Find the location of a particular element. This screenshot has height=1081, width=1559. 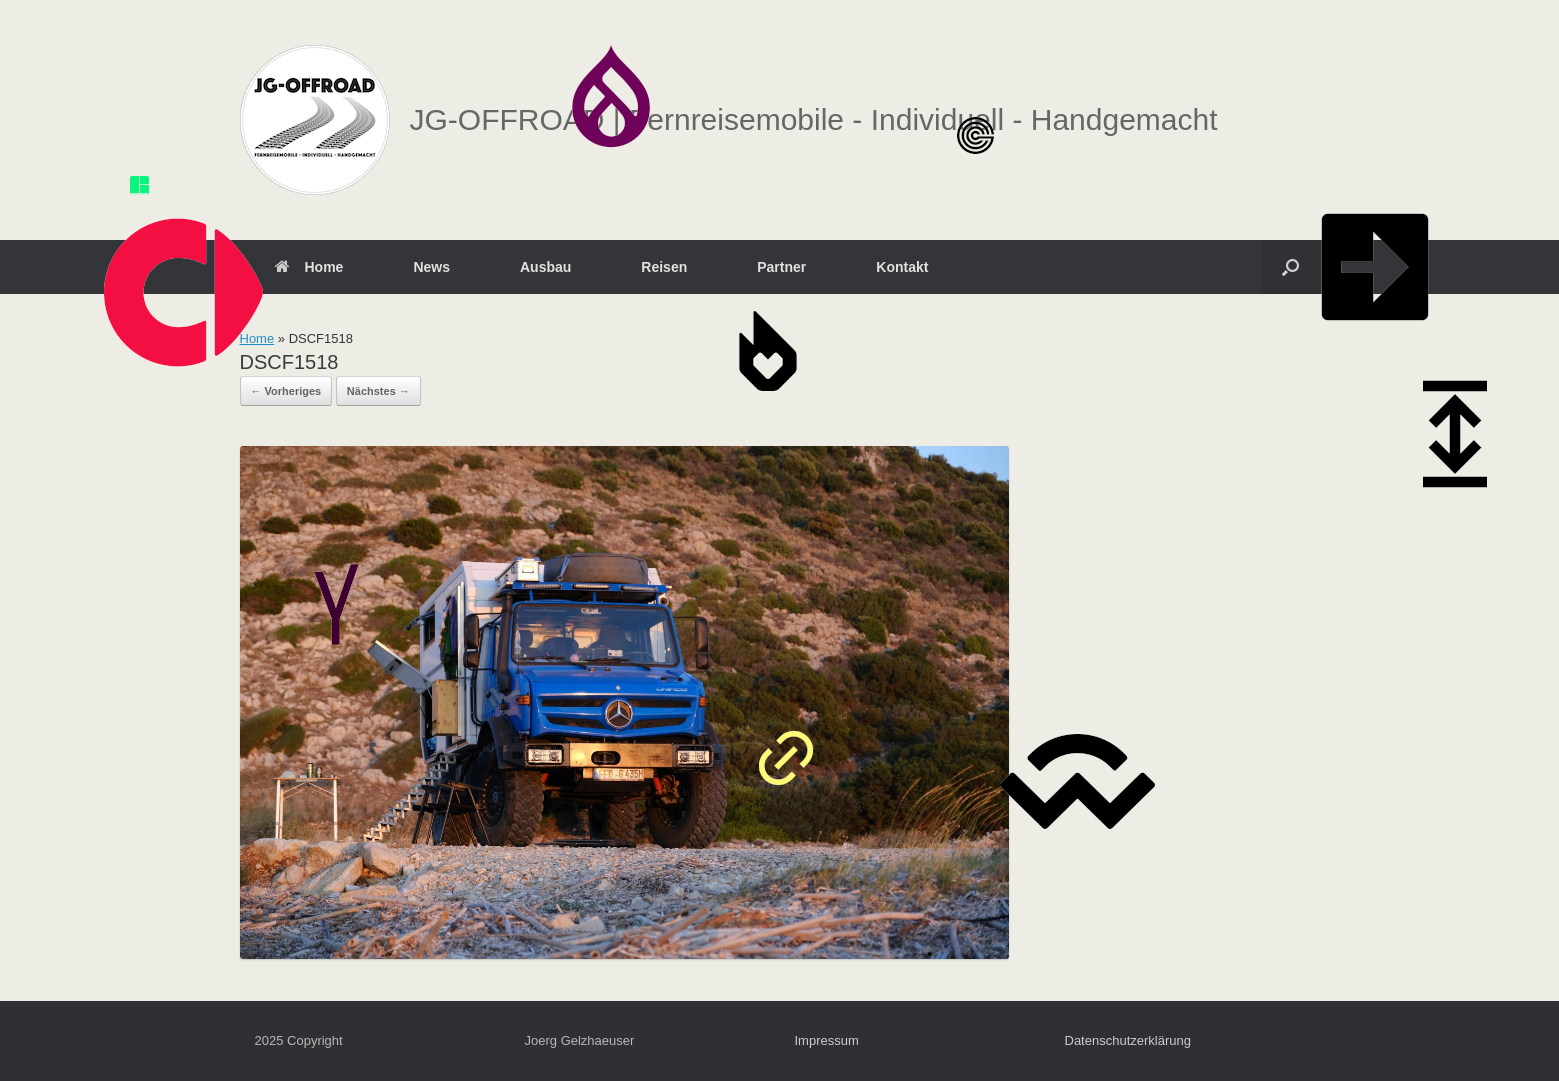

tmux terminal multiplexer logo is located at coordinates (139, 185).